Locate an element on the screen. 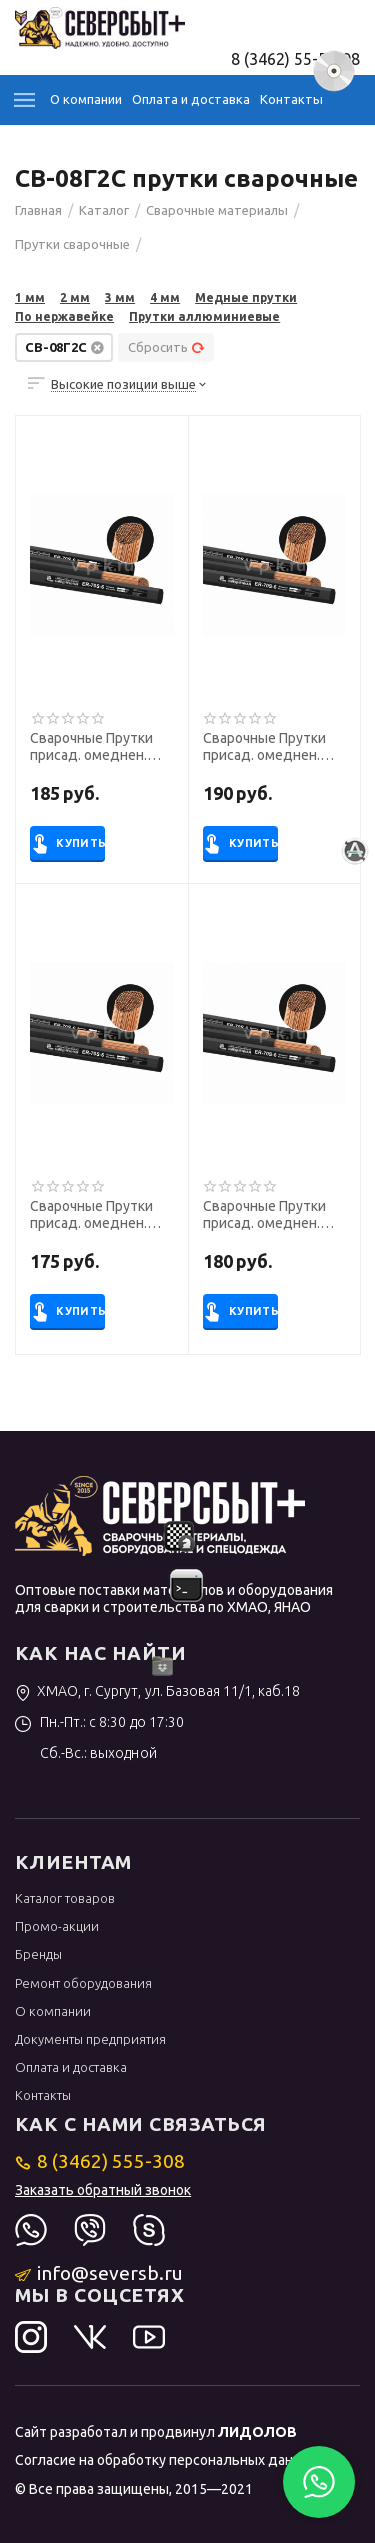 The image size is (375, 2543). access DVD-RW drive or disc is located at coordinates (334, 71).